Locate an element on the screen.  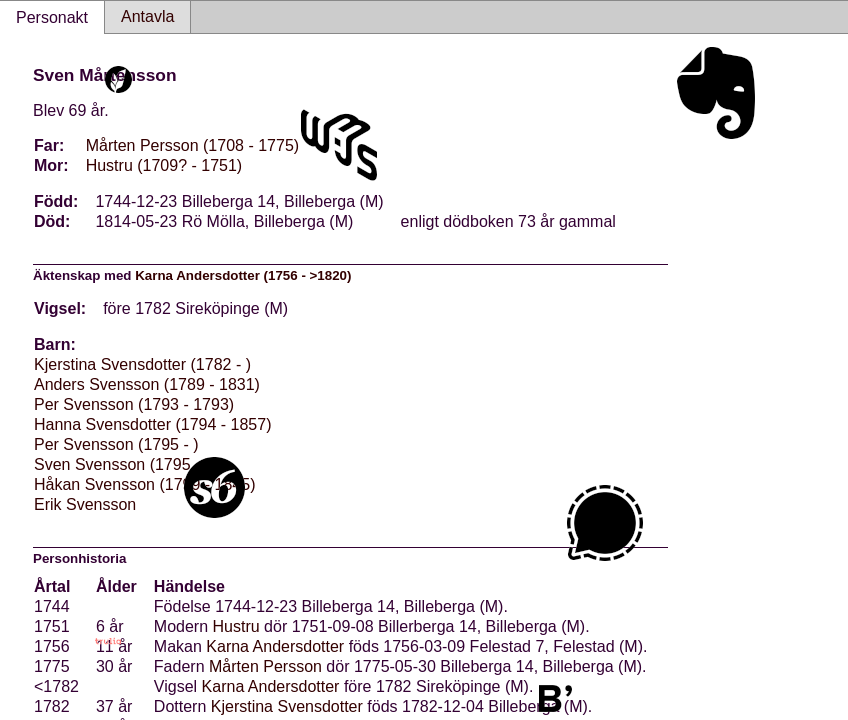
open signal messenger is located at coordinates (605, 523).